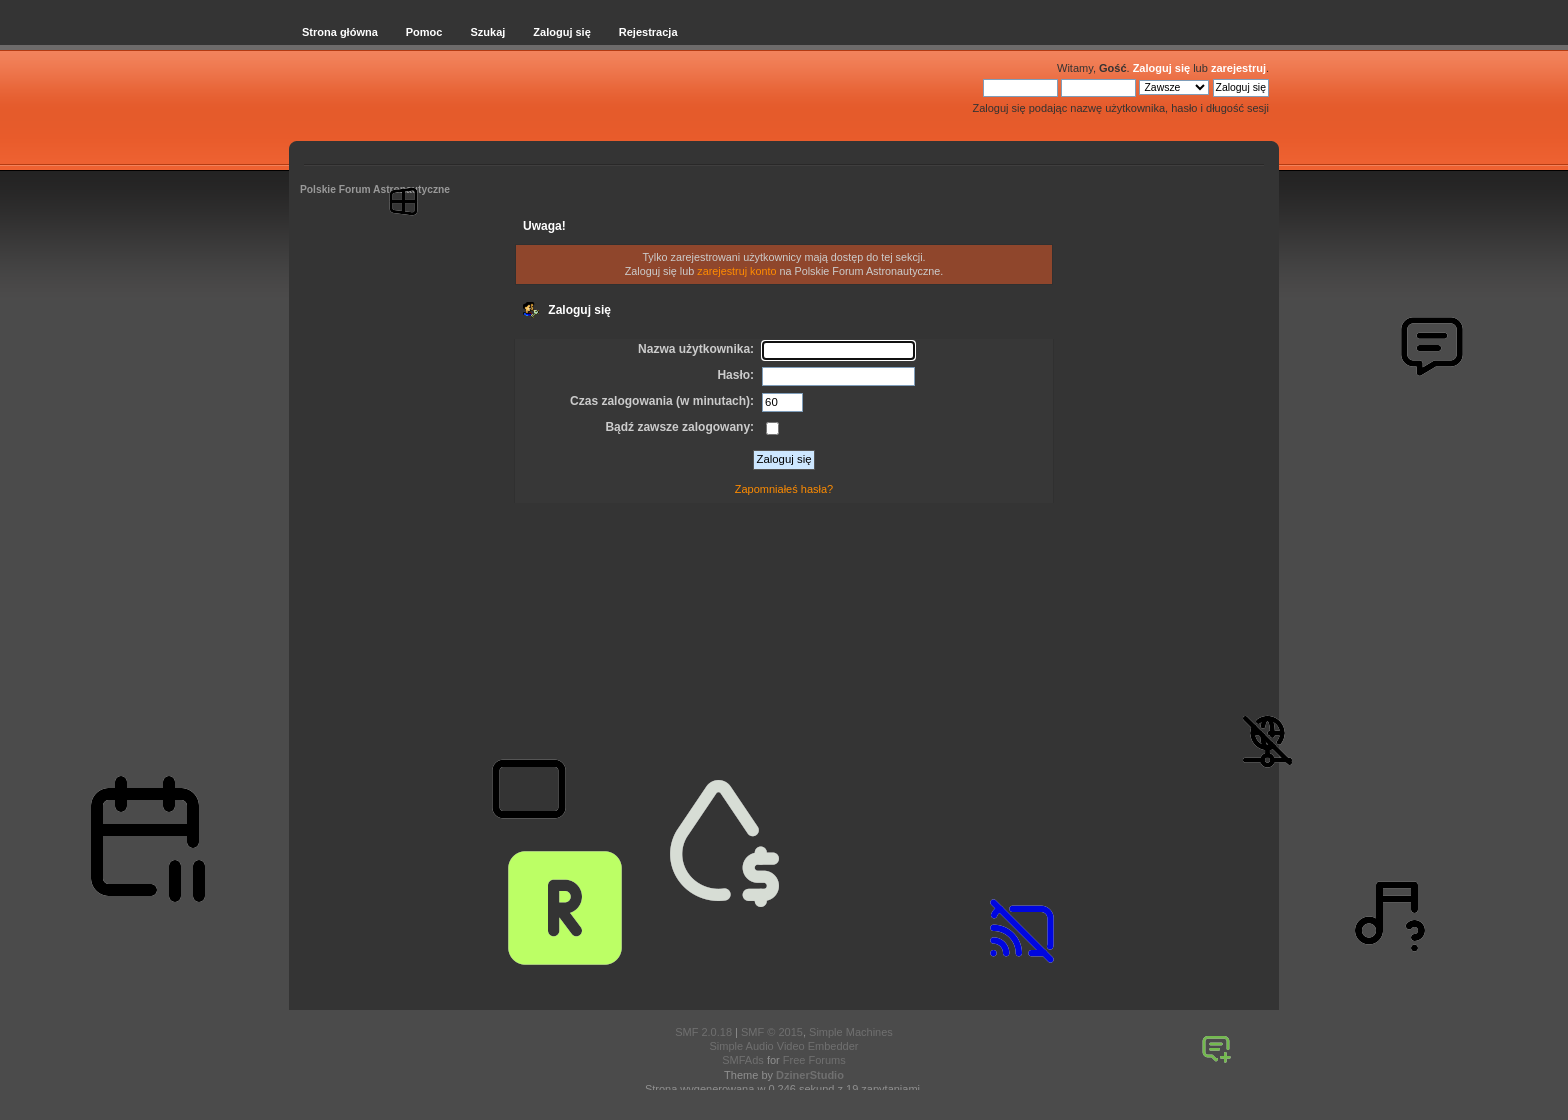 This screenshot has height=1120, width=1568. I want to click on pause a scheduled event, so click(145, 836).